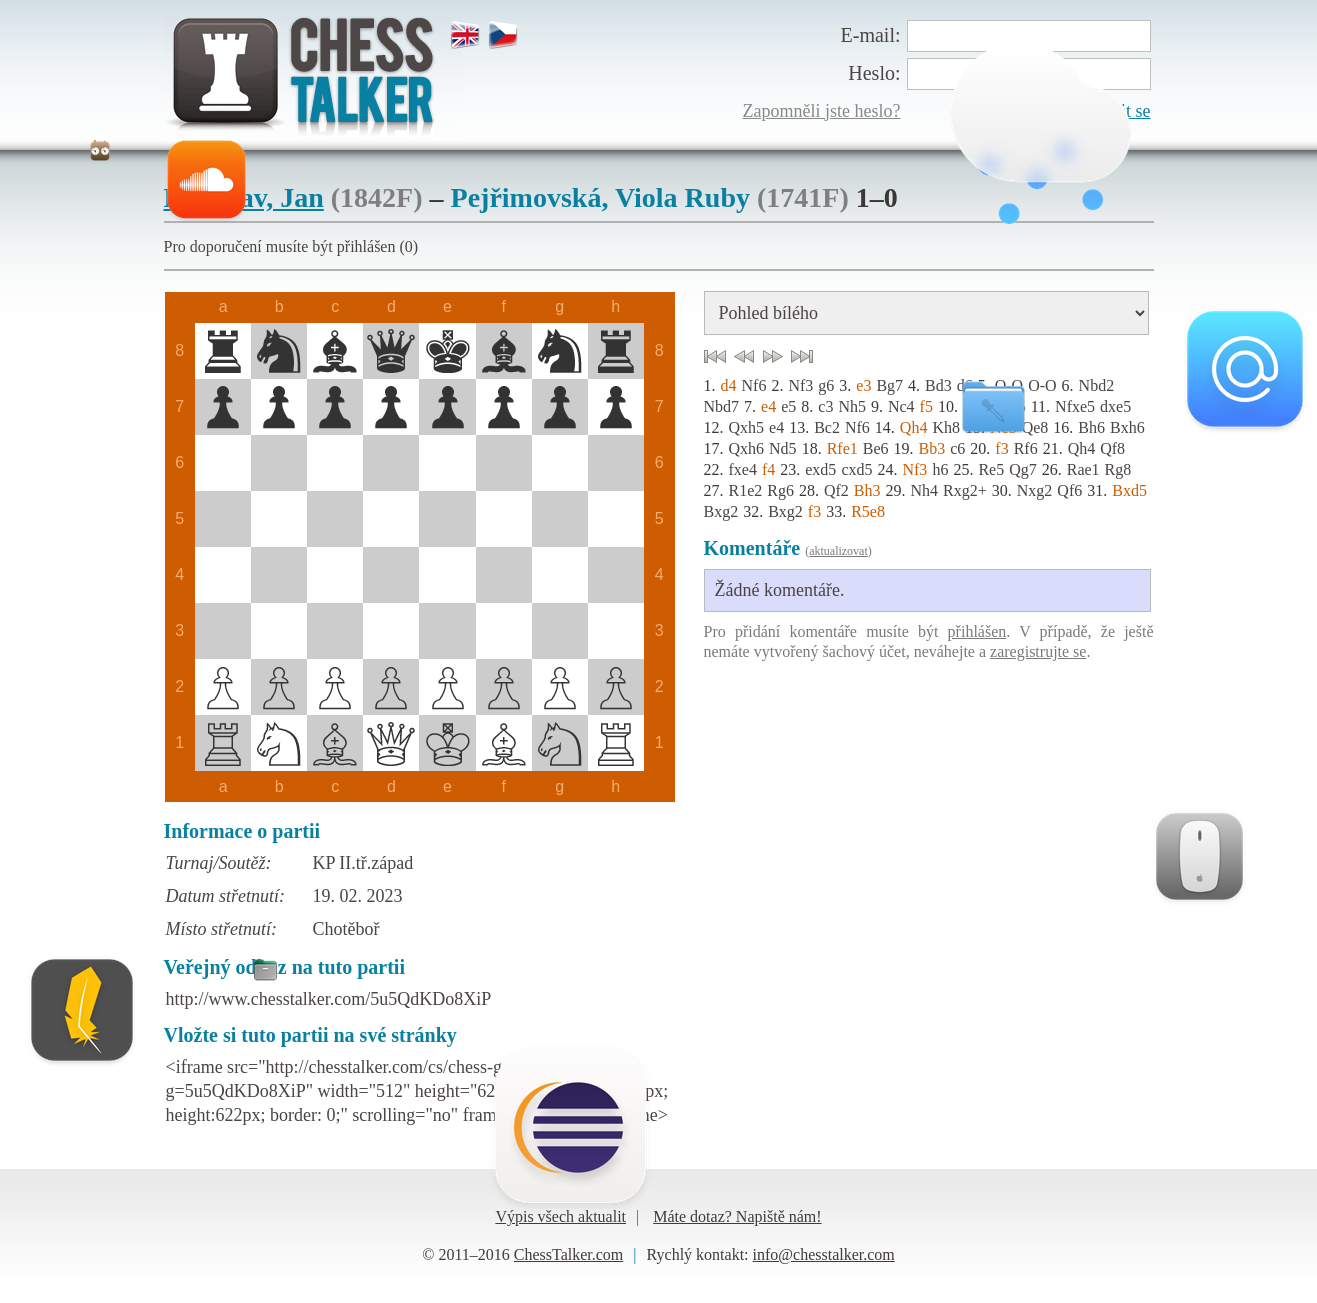  Describe the element at coordinates (265, 969) in the screenshot. I see `open the file manager` at that location.